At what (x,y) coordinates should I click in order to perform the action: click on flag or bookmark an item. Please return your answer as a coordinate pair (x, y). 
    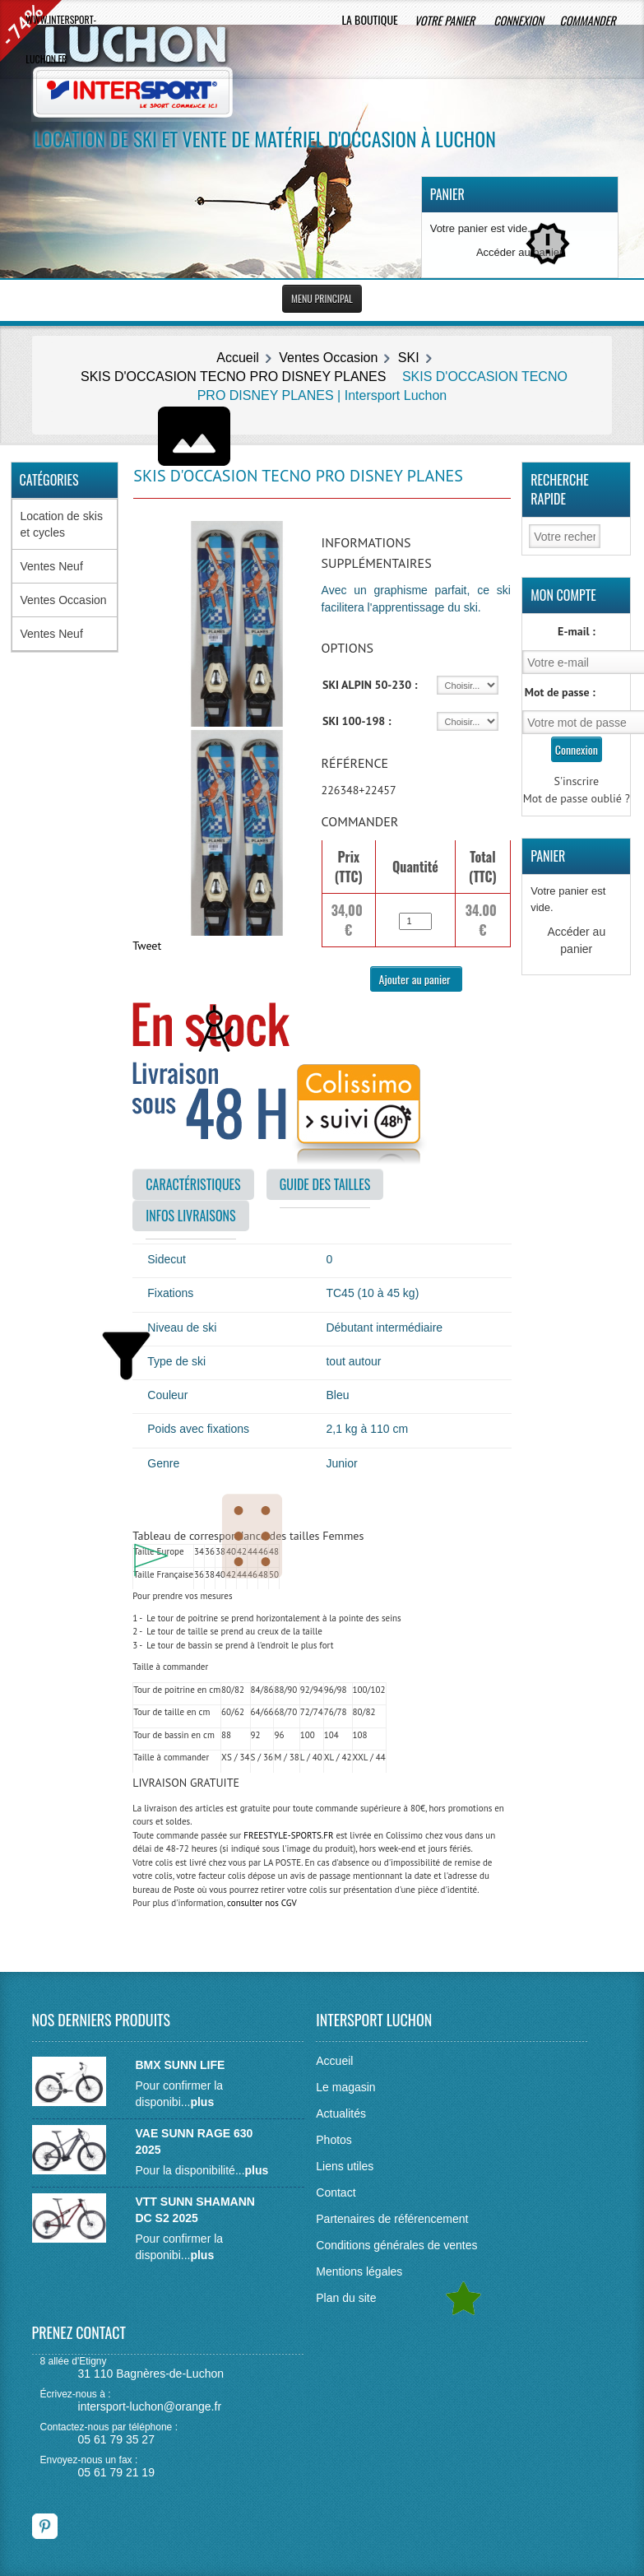
    Looking at the image, I should click on (147, 1560).